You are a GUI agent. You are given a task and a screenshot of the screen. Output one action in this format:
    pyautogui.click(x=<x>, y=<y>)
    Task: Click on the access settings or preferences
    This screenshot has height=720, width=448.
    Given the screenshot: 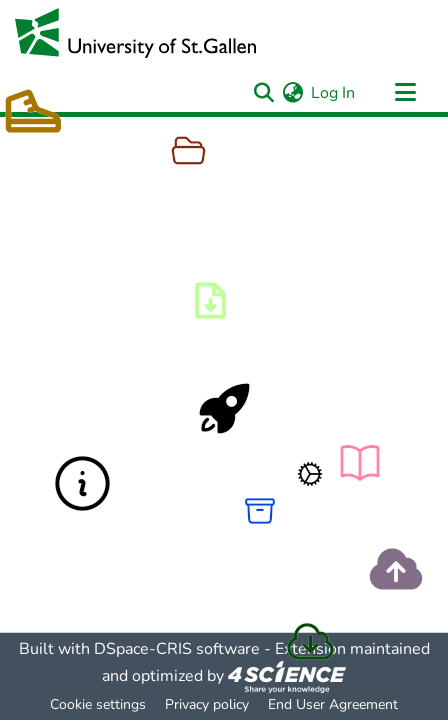 What is the action you would take?
    pyautogui.click(x=310, y=474)
    